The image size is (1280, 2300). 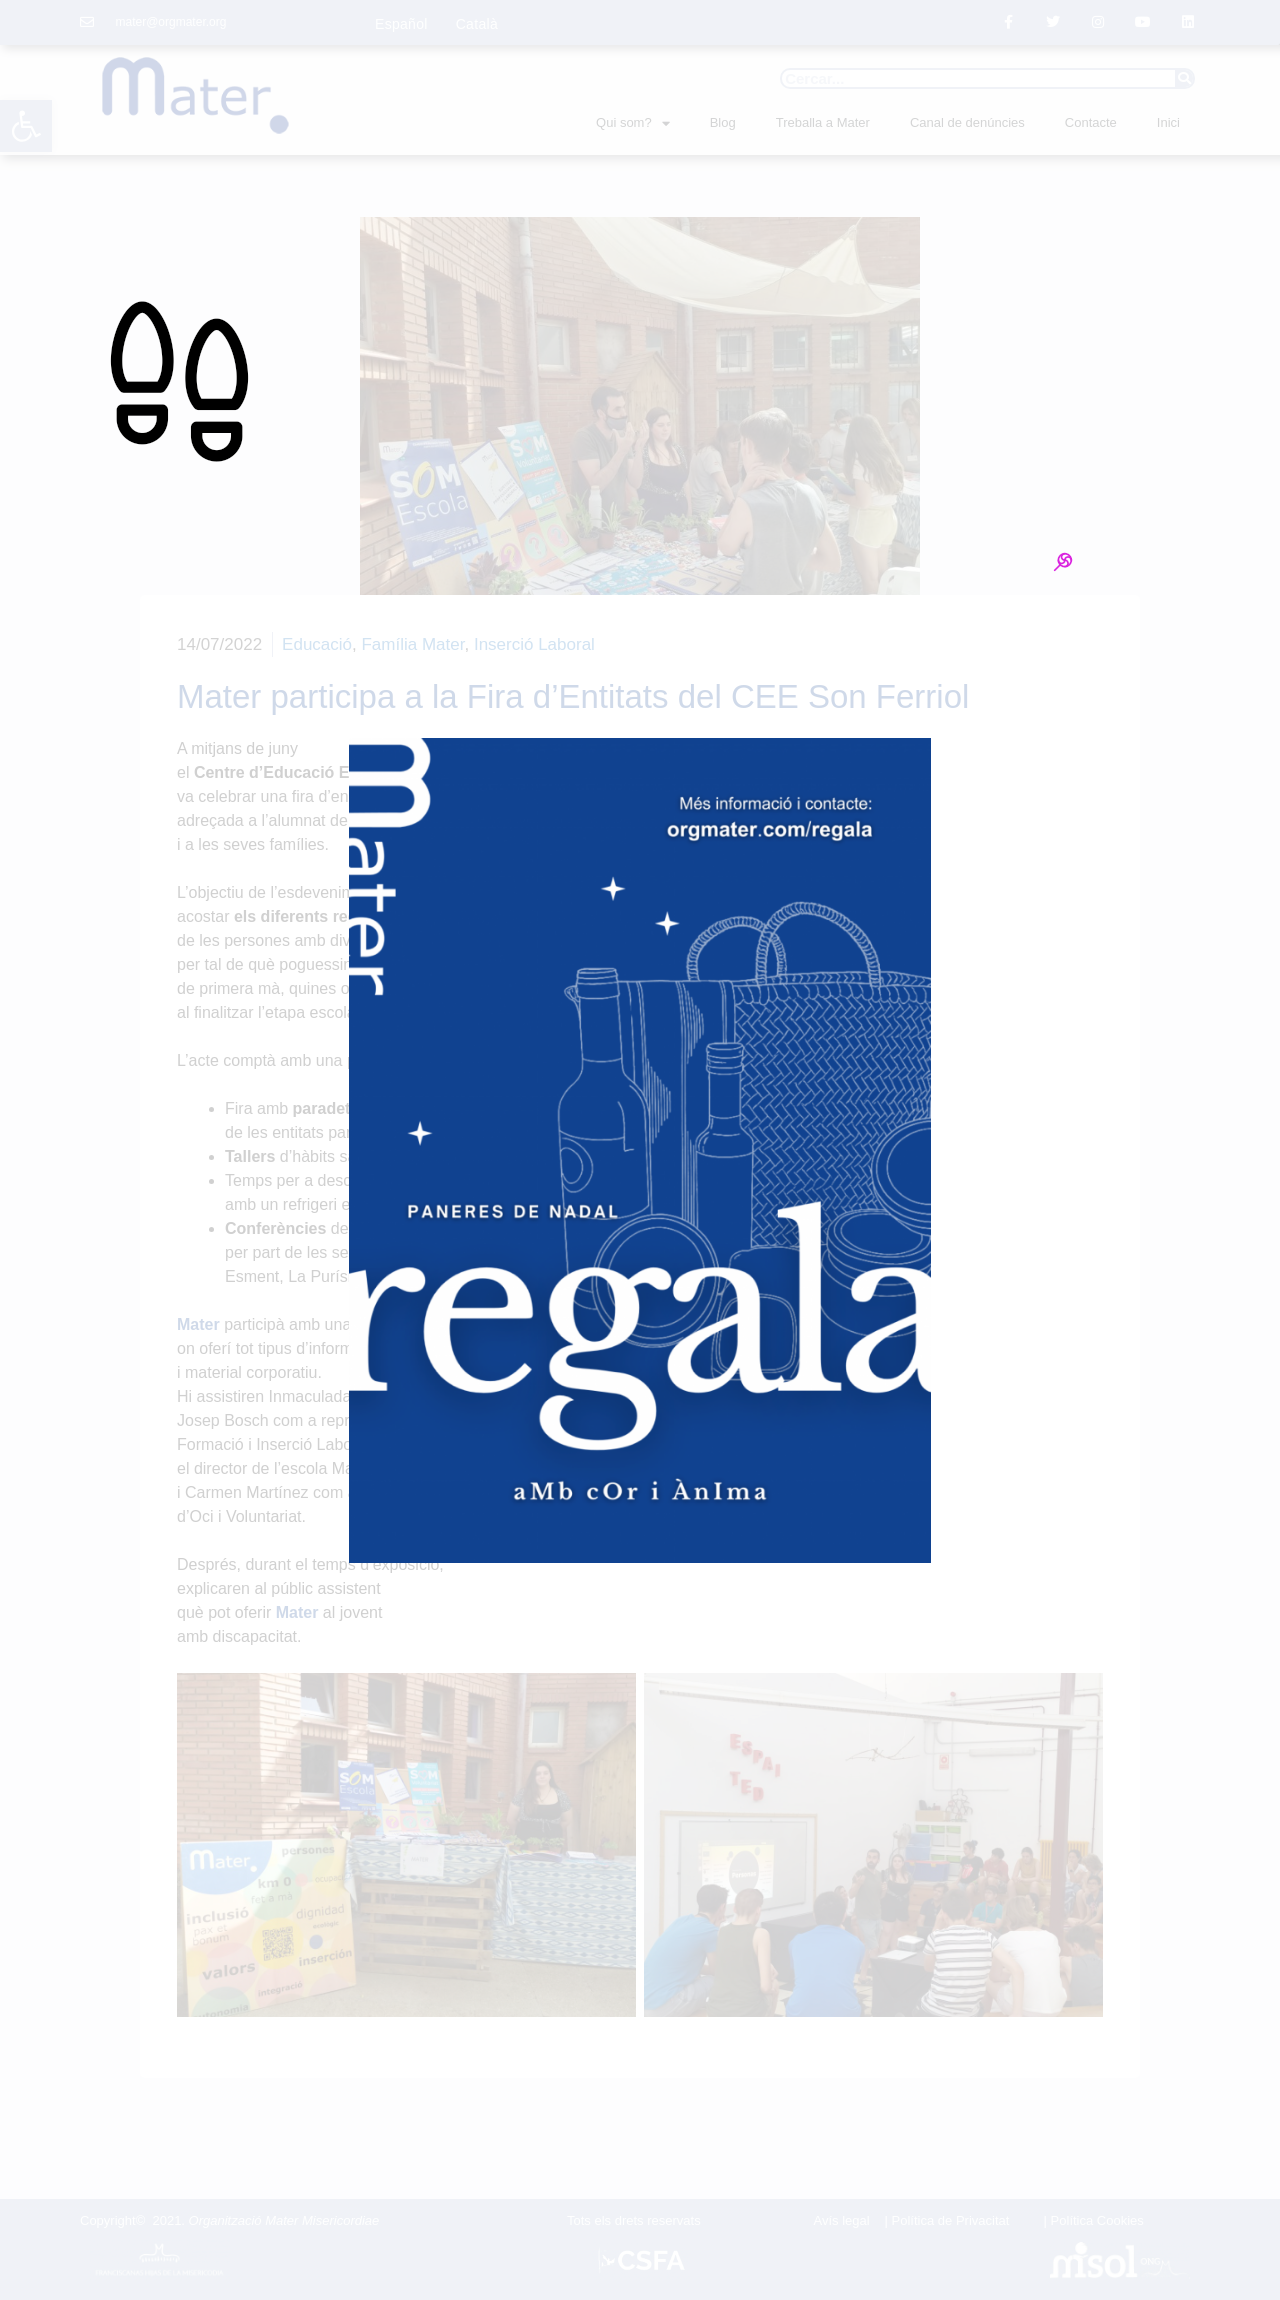 What do you see at coordinates (1063, 562) in the screenshot?
I see `access candy or sweets category` at bounding box center [1063, 562].